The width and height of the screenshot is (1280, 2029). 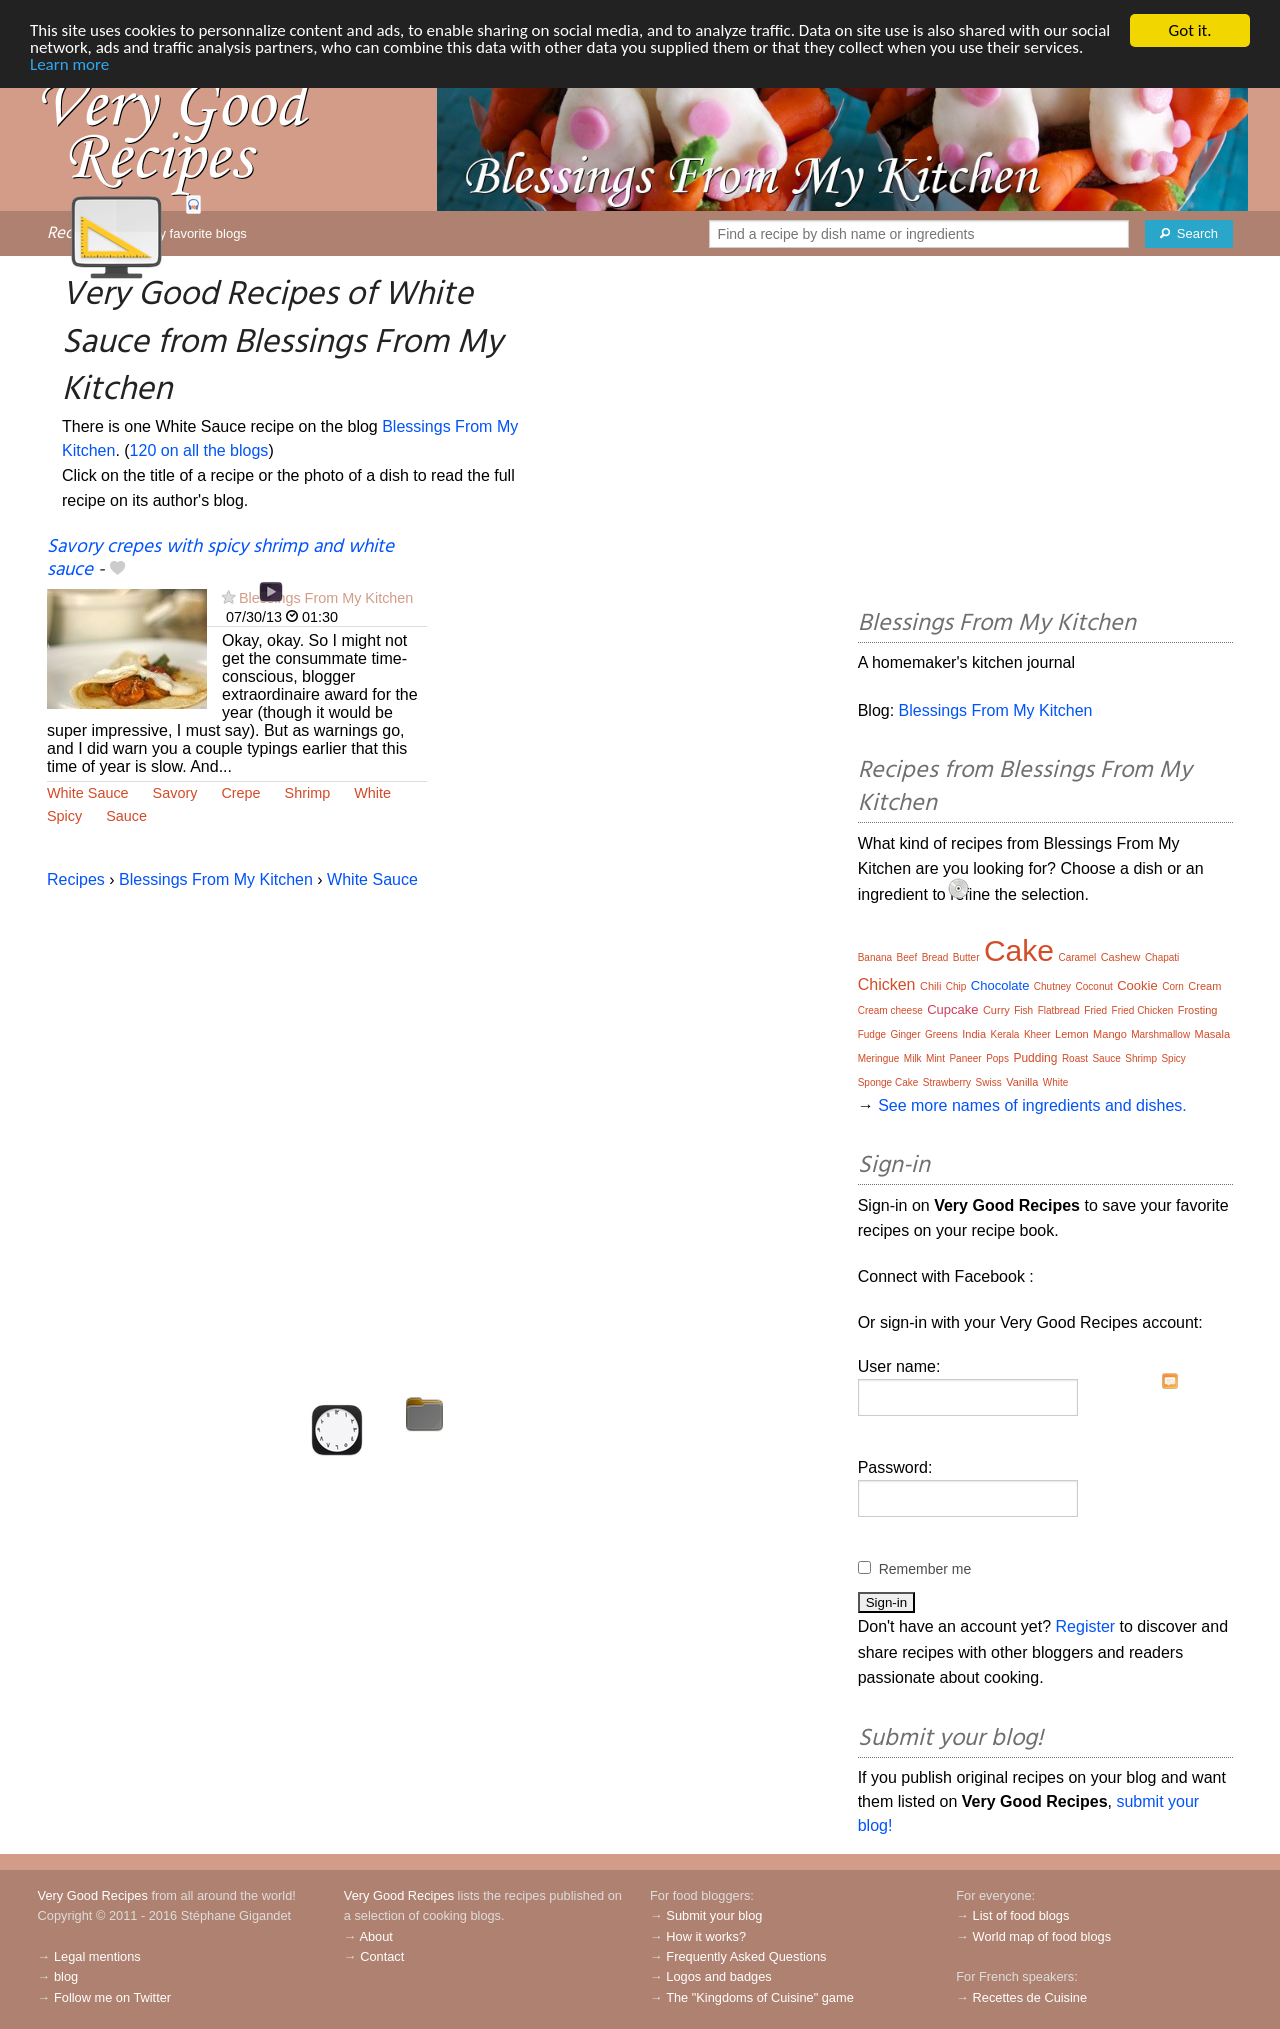 What do you see at coordinates (424, 1413) in the screenshot?
I see `open a folder to view its contents` at bounding box center [424, 1413].